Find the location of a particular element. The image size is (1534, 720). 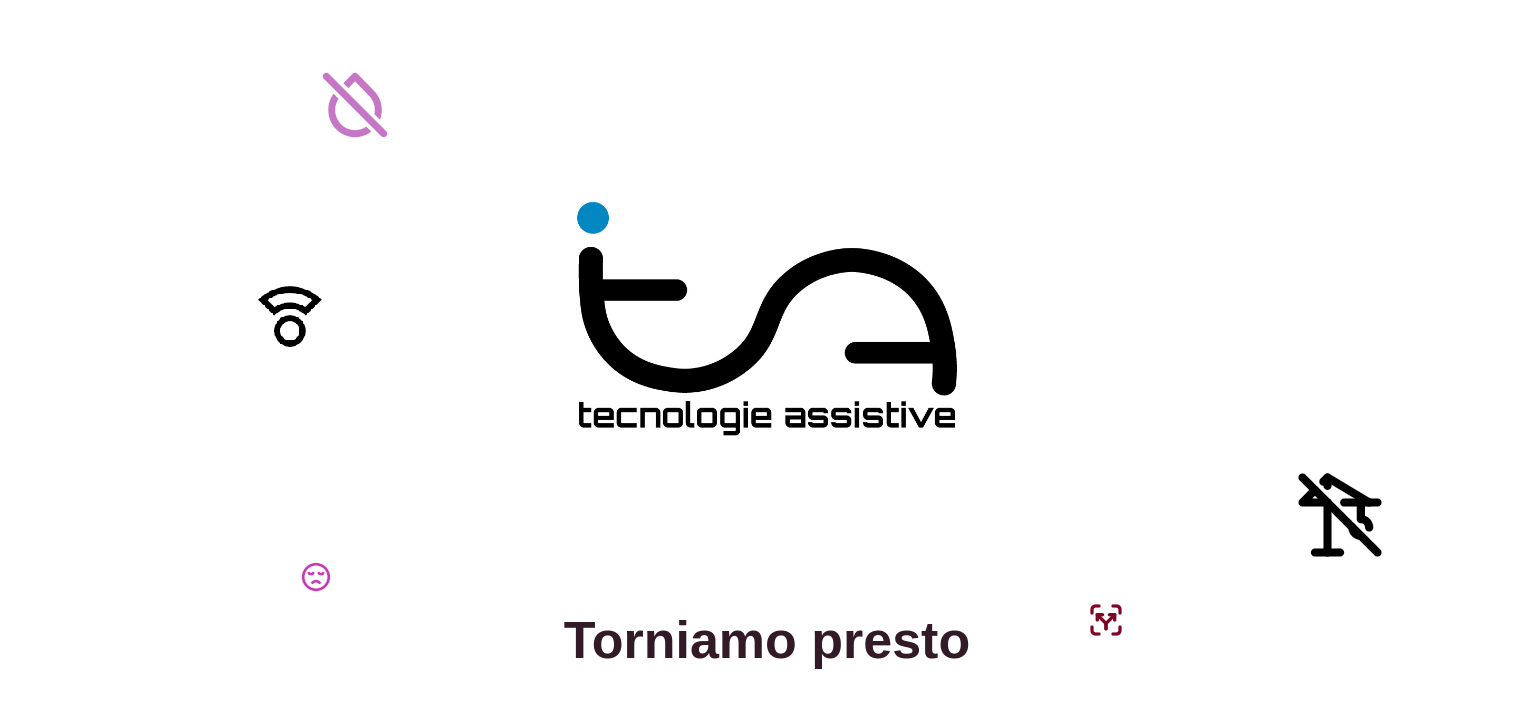

disable water or liquid-related features is located at coordinates (355, 105).